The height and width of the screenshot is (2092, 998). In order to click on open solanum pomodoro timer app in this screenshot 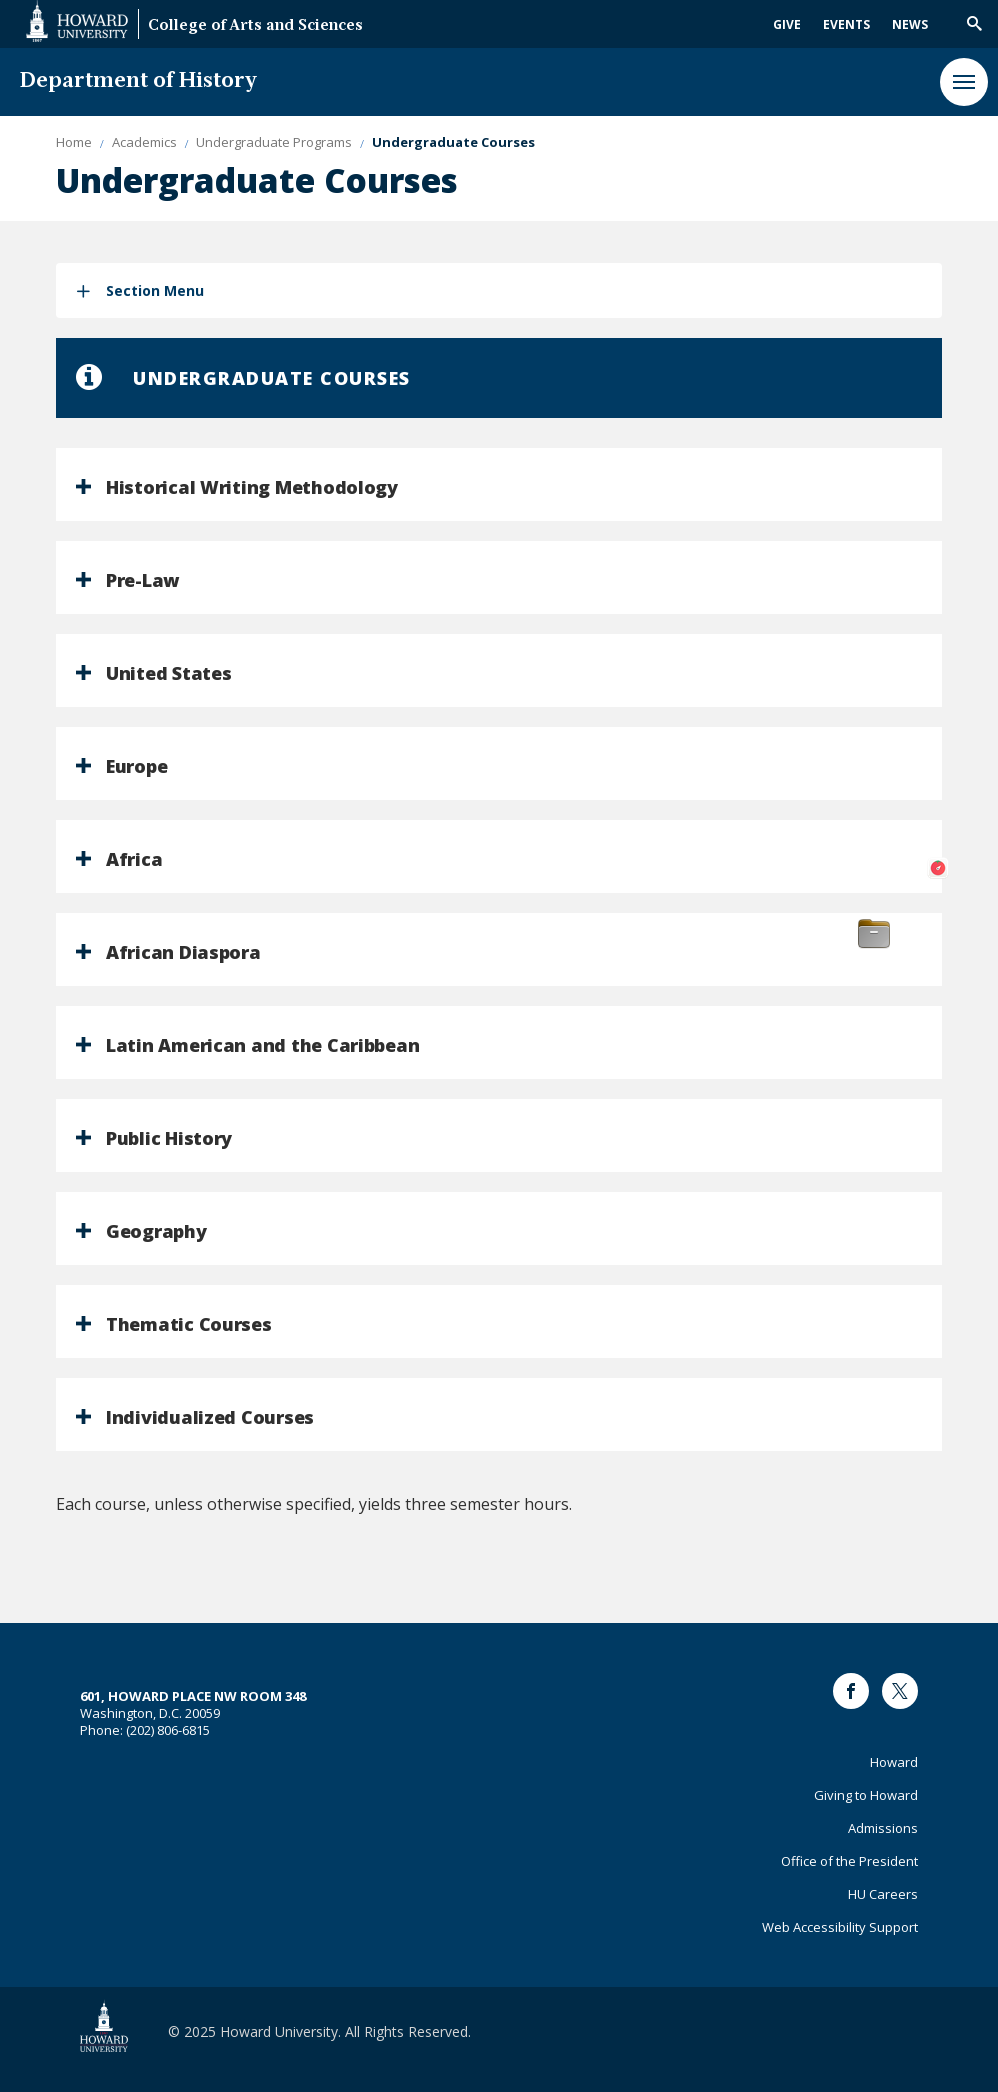, I will do `click(938, 868)`.